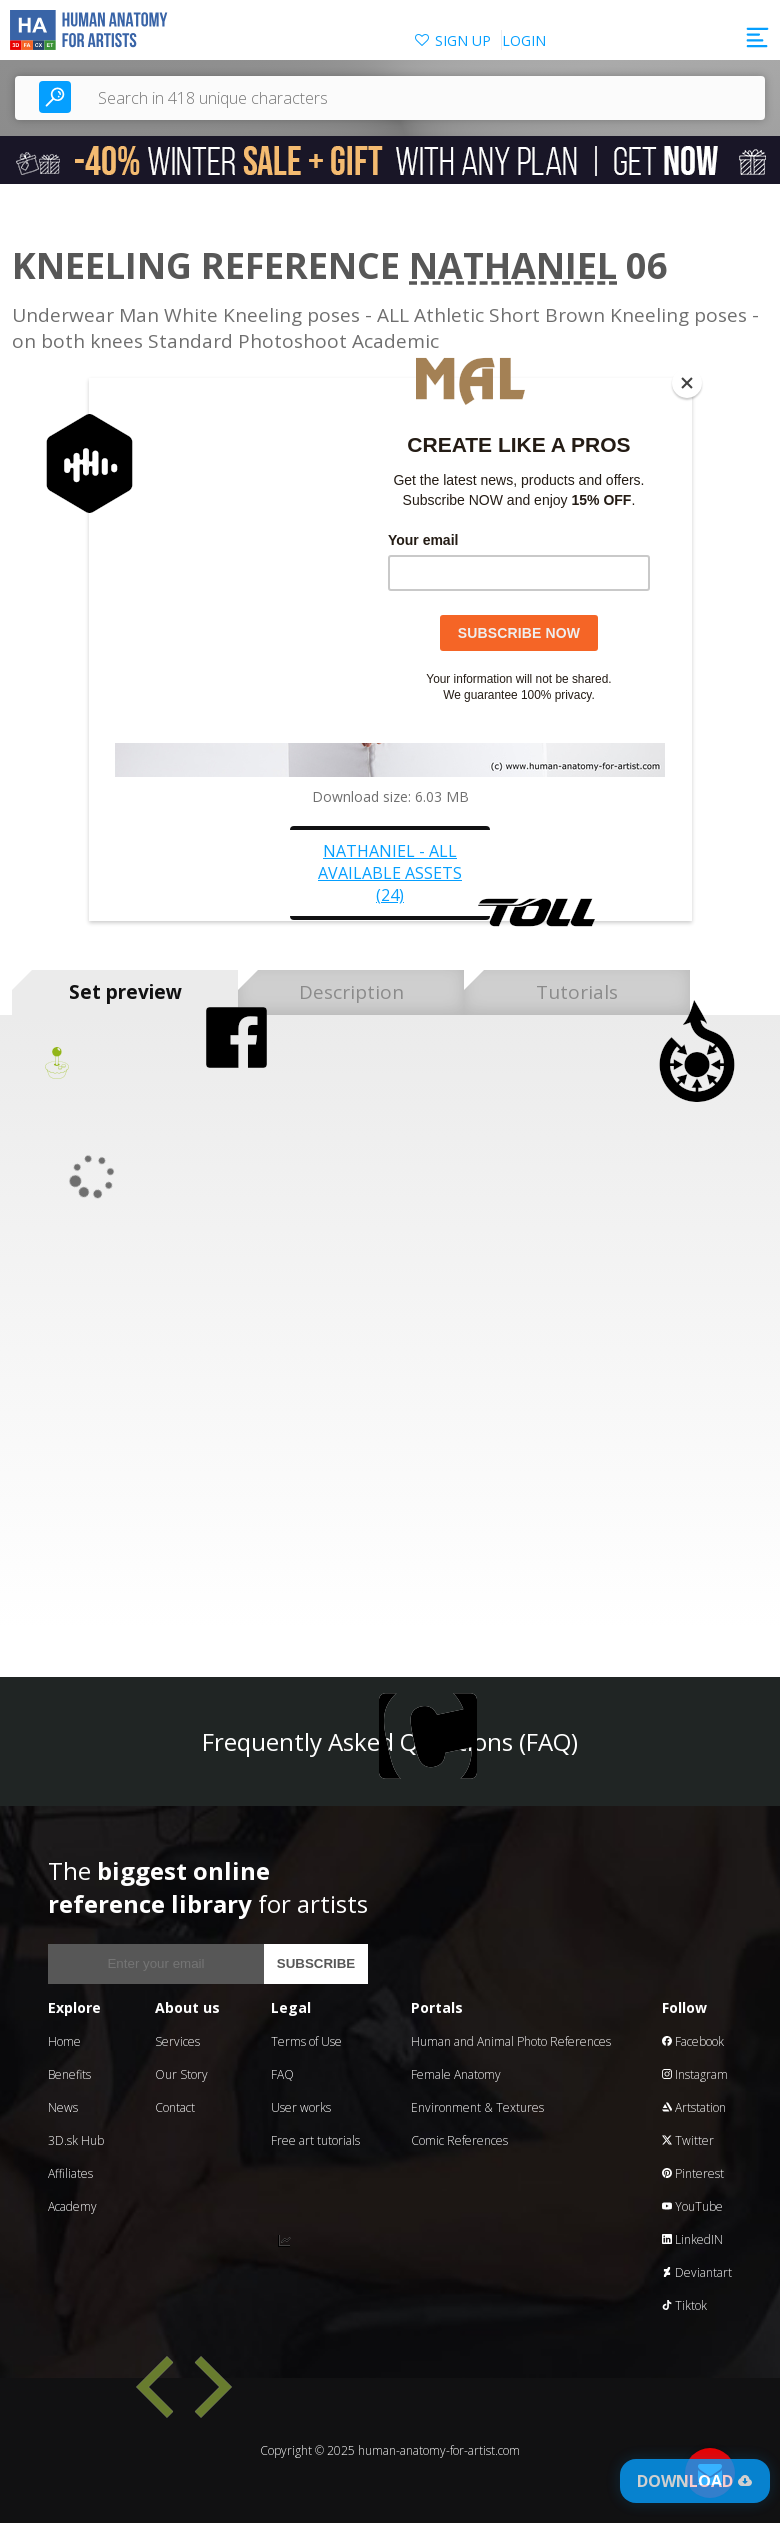 The height and width of the screenshot is (2523, 780). I want to click on launch retropie emulation software, so click(57, 1063).